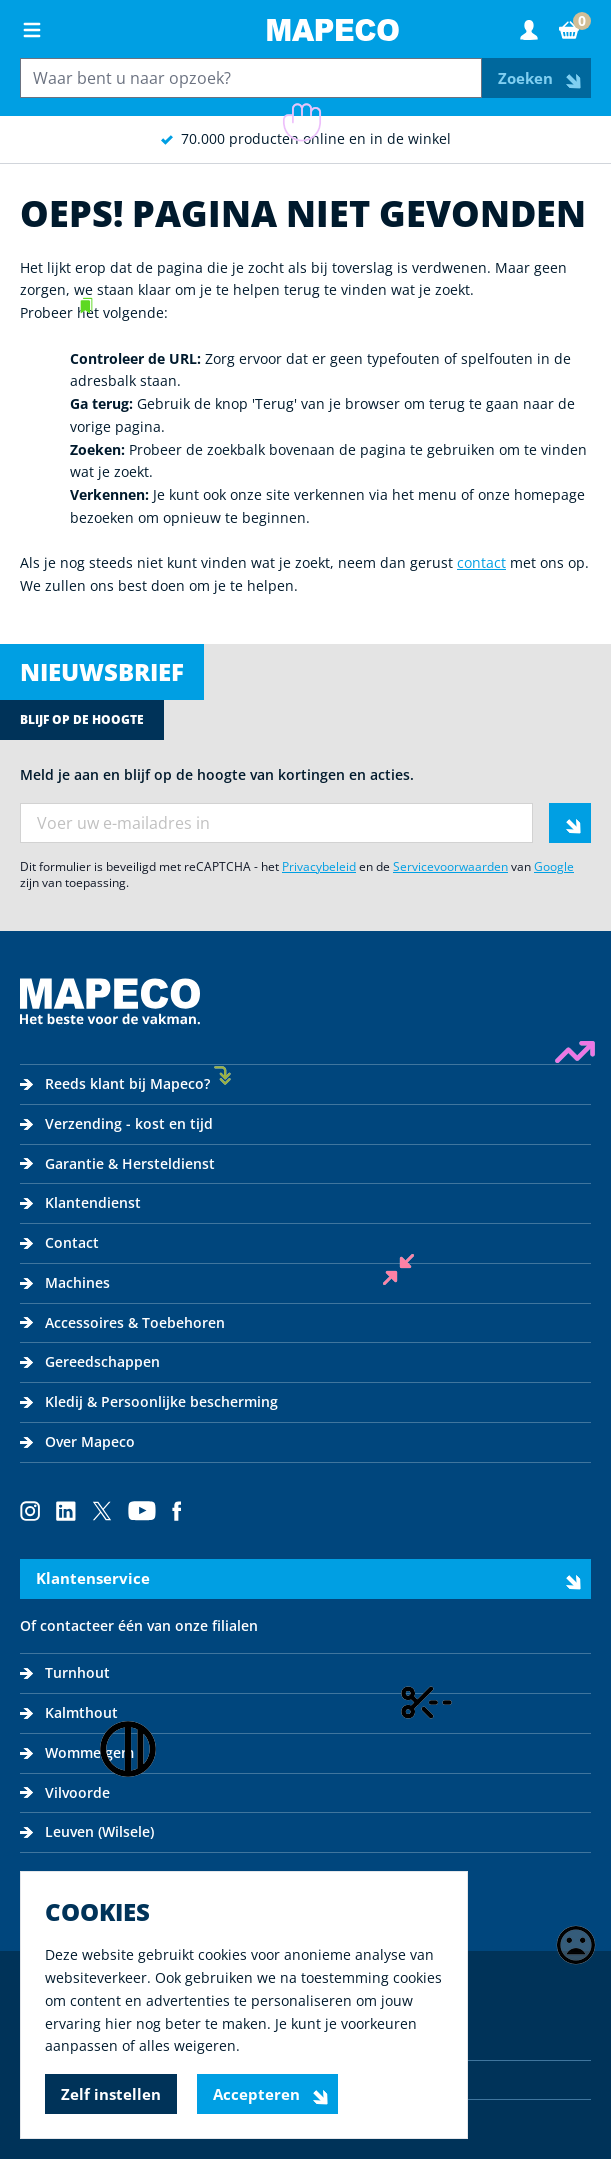  What do you see at coordinates (398, 1269) in the screenshot?
I see `minimize or collapse content` at bounding box center [398, 1269].